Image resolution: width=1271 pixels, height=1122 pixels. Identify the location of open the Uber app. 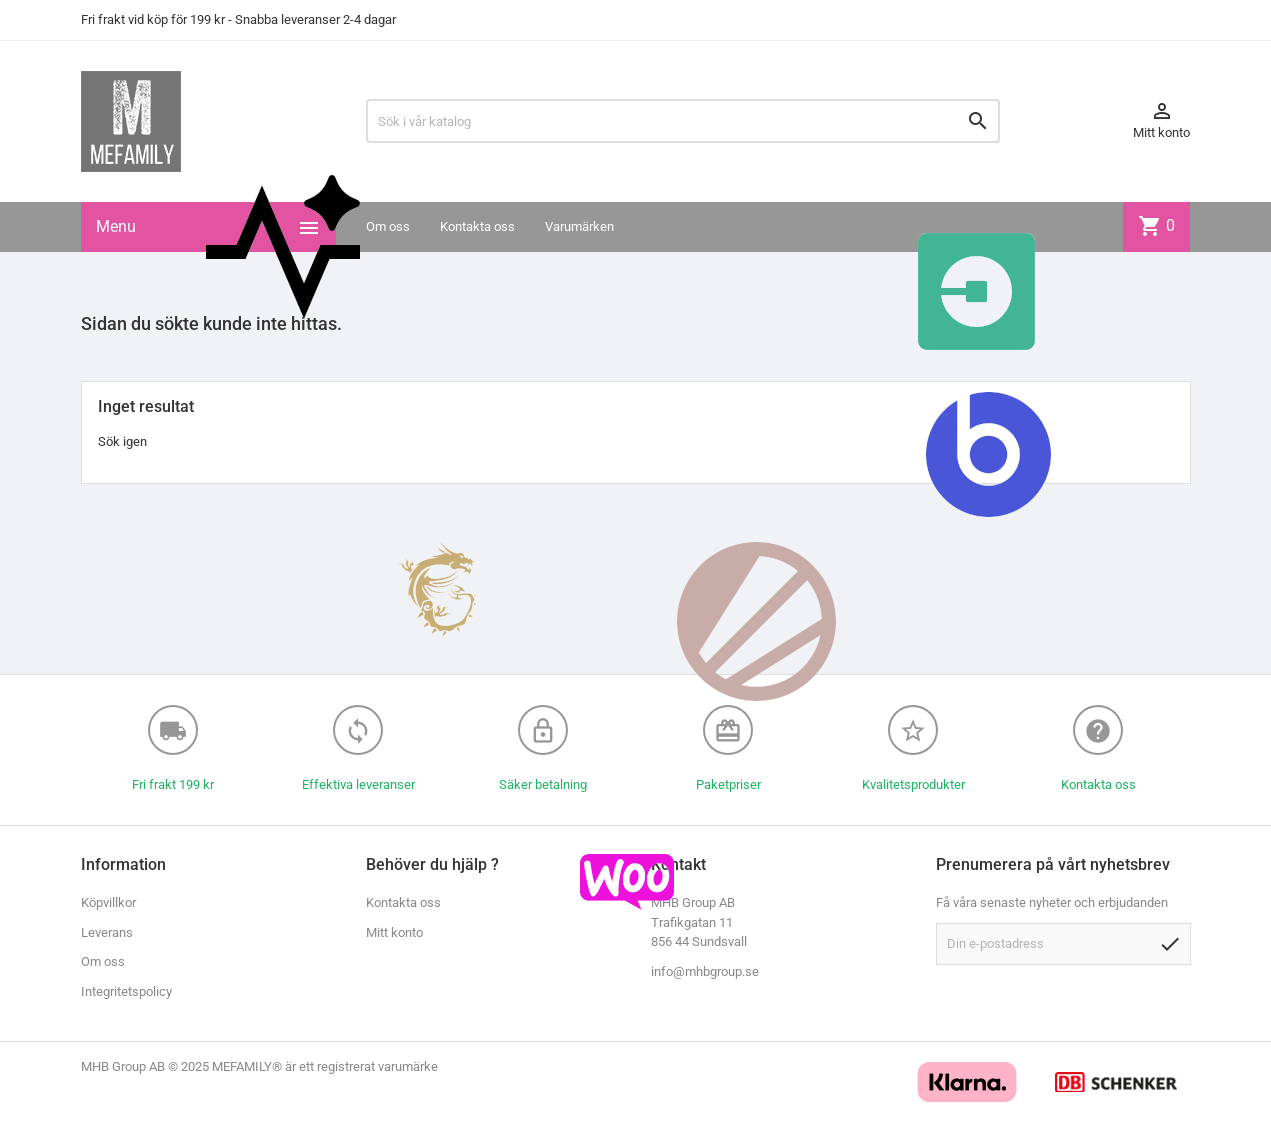
(976, 291).